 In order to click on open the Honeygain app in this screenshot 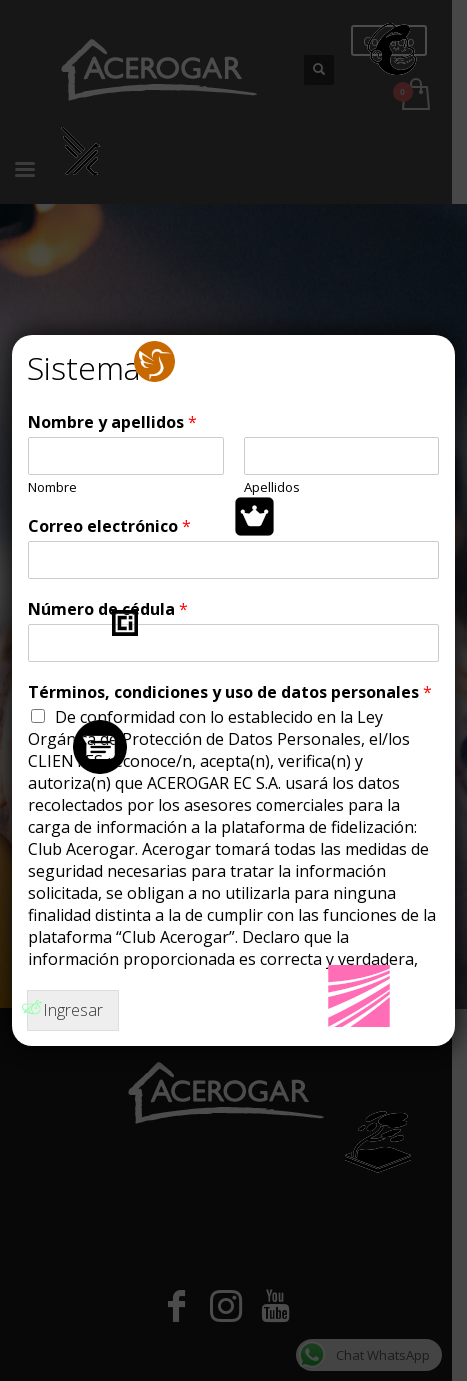, I will do `click(32, 1007)`.